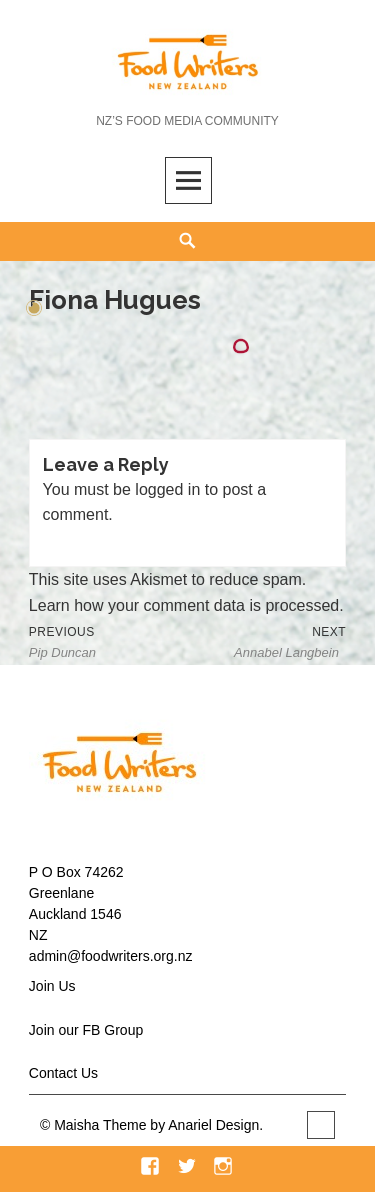 Image resolution: width=375 pixels, height=1192 pixels. Describe the element at coordinates (241, 346) in the screenshot. I see `open Uptime Kuma monitoring dashboard` at that location.